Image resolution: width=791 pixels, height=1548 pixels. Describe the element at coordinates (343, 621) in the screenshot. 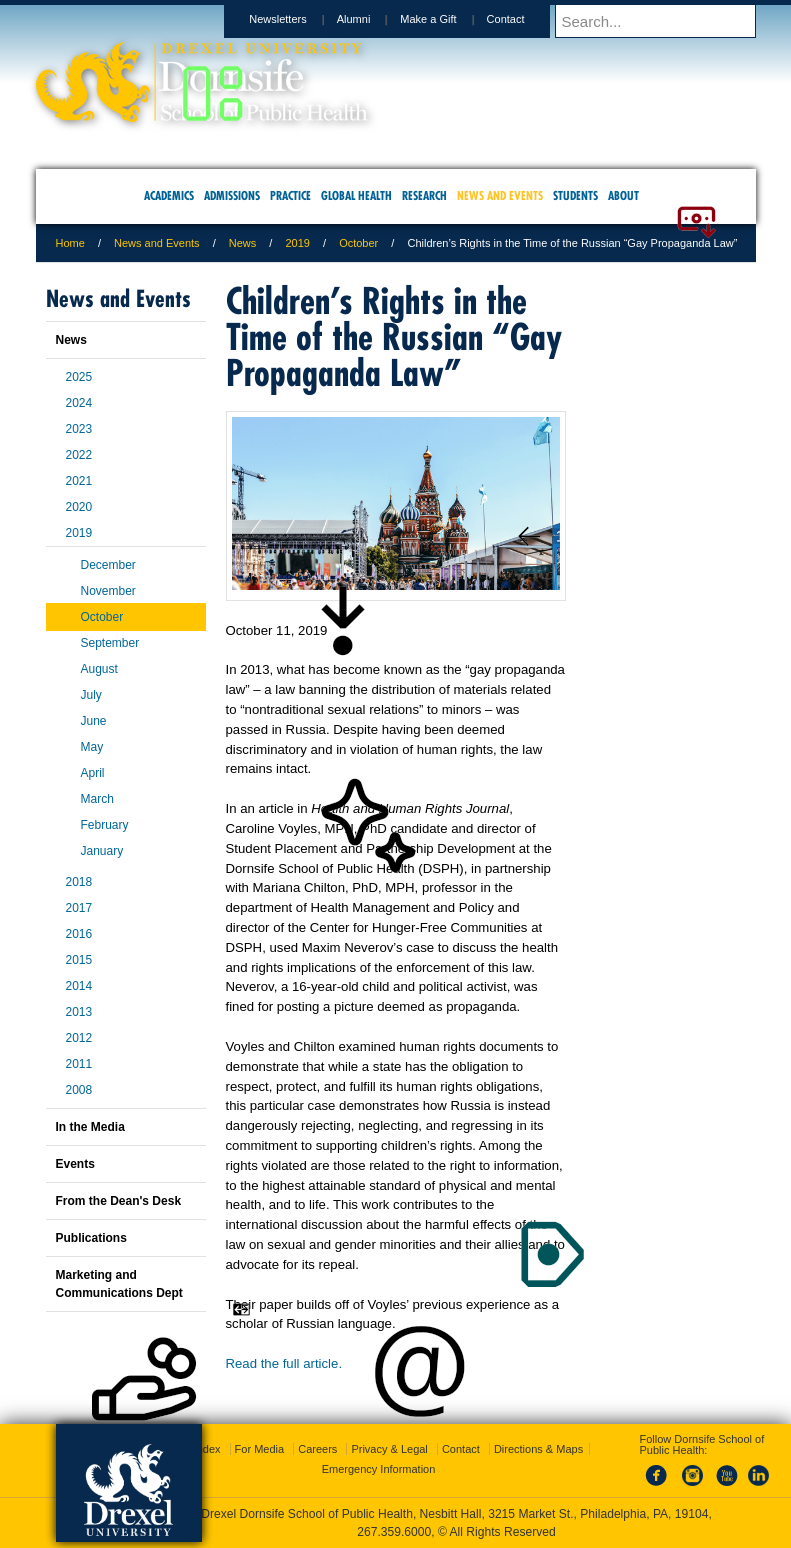

I see `step into function during debugging` at that location.